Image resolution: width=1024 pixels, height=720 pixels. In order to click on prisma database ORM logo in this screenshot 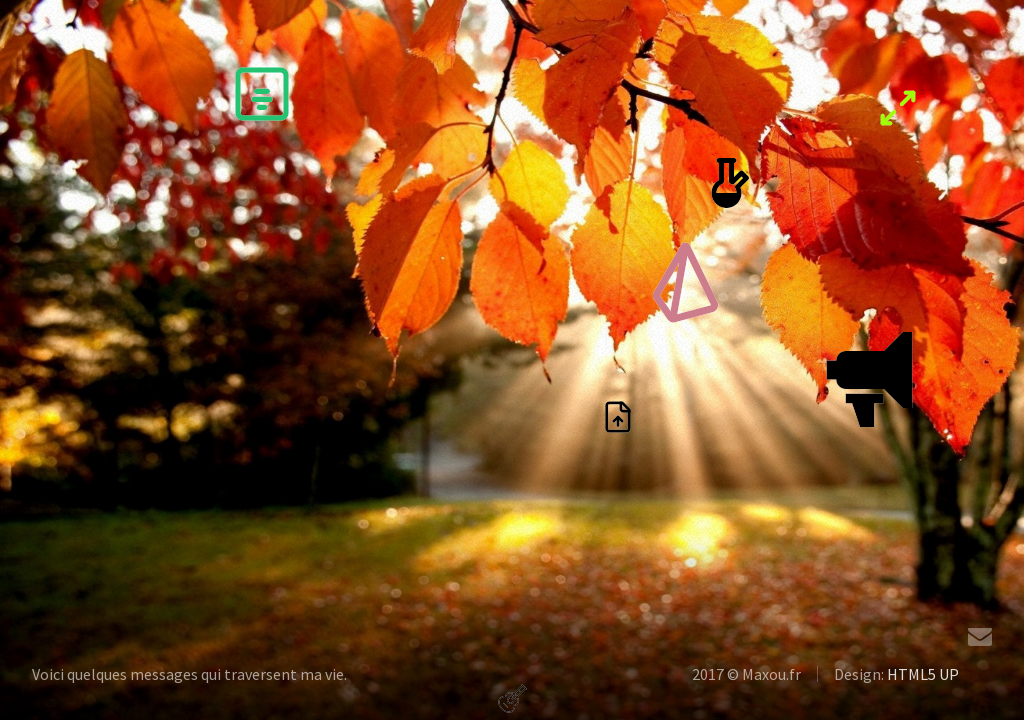, I will do `click(685, 282)`.